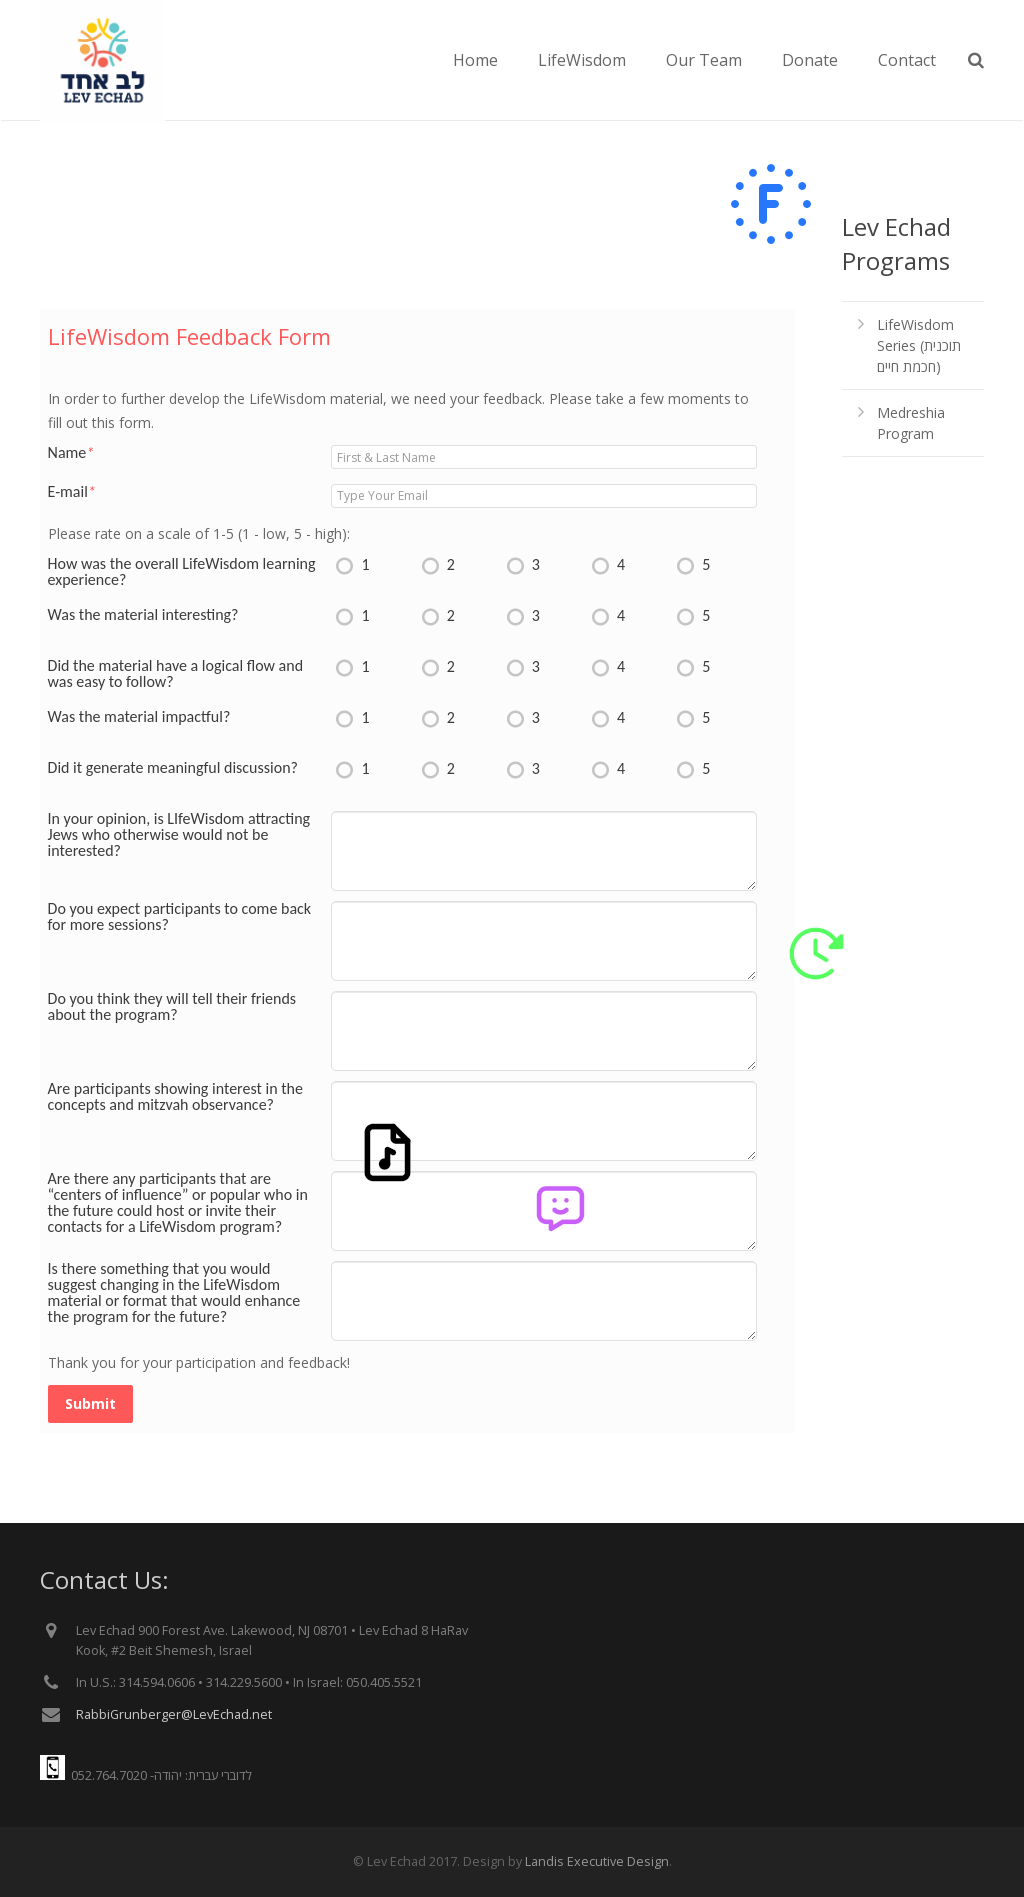  Describe the element at coordinates (771, 204) in the screenshot. I see `indicates a draft or pending Facebook connection` at that location.